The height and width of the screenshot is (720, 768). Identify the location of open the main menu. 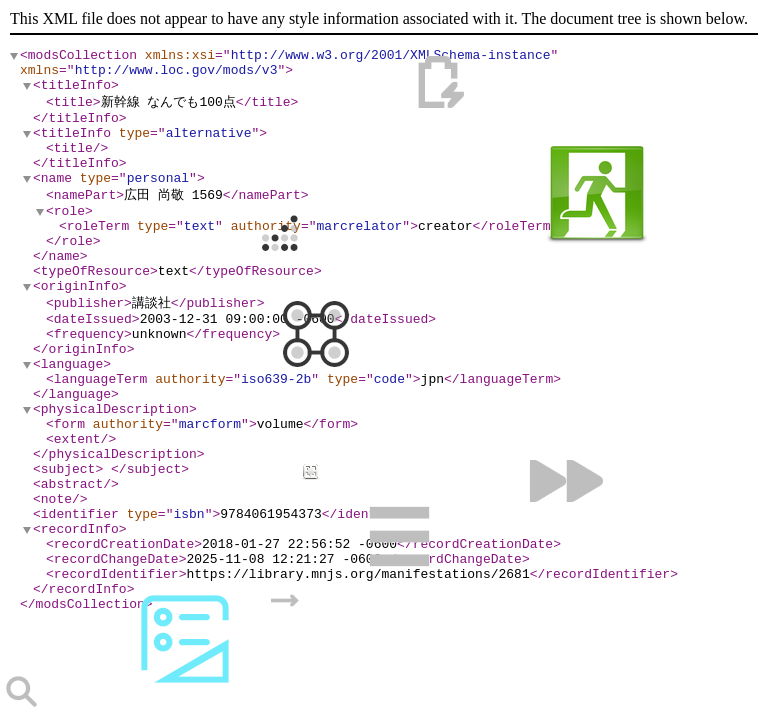
(399, 536).